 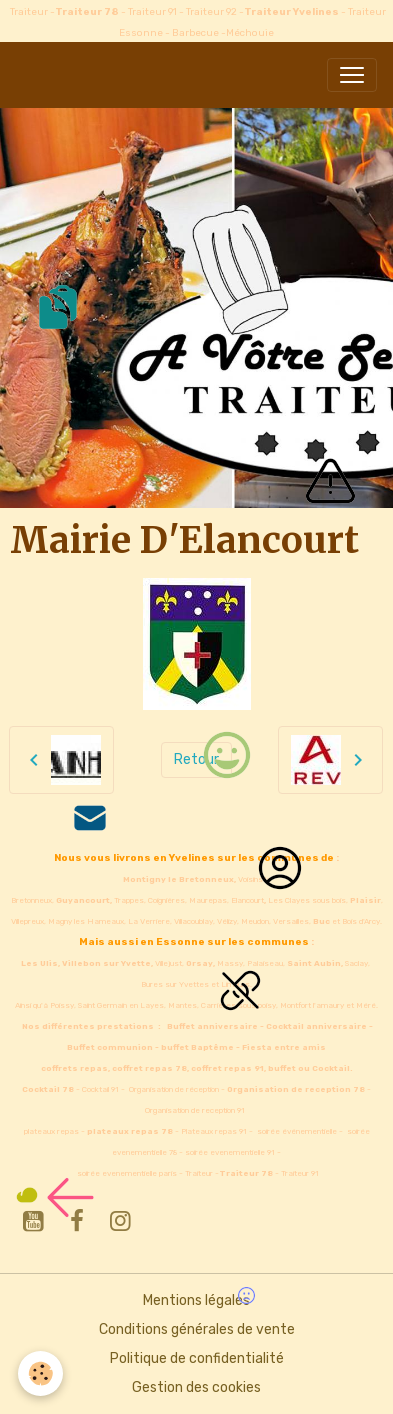 What do you see at coordinates (58, 307) in the screenshot?
I see `copy content to clipboard` at bounding box center [58, 307].